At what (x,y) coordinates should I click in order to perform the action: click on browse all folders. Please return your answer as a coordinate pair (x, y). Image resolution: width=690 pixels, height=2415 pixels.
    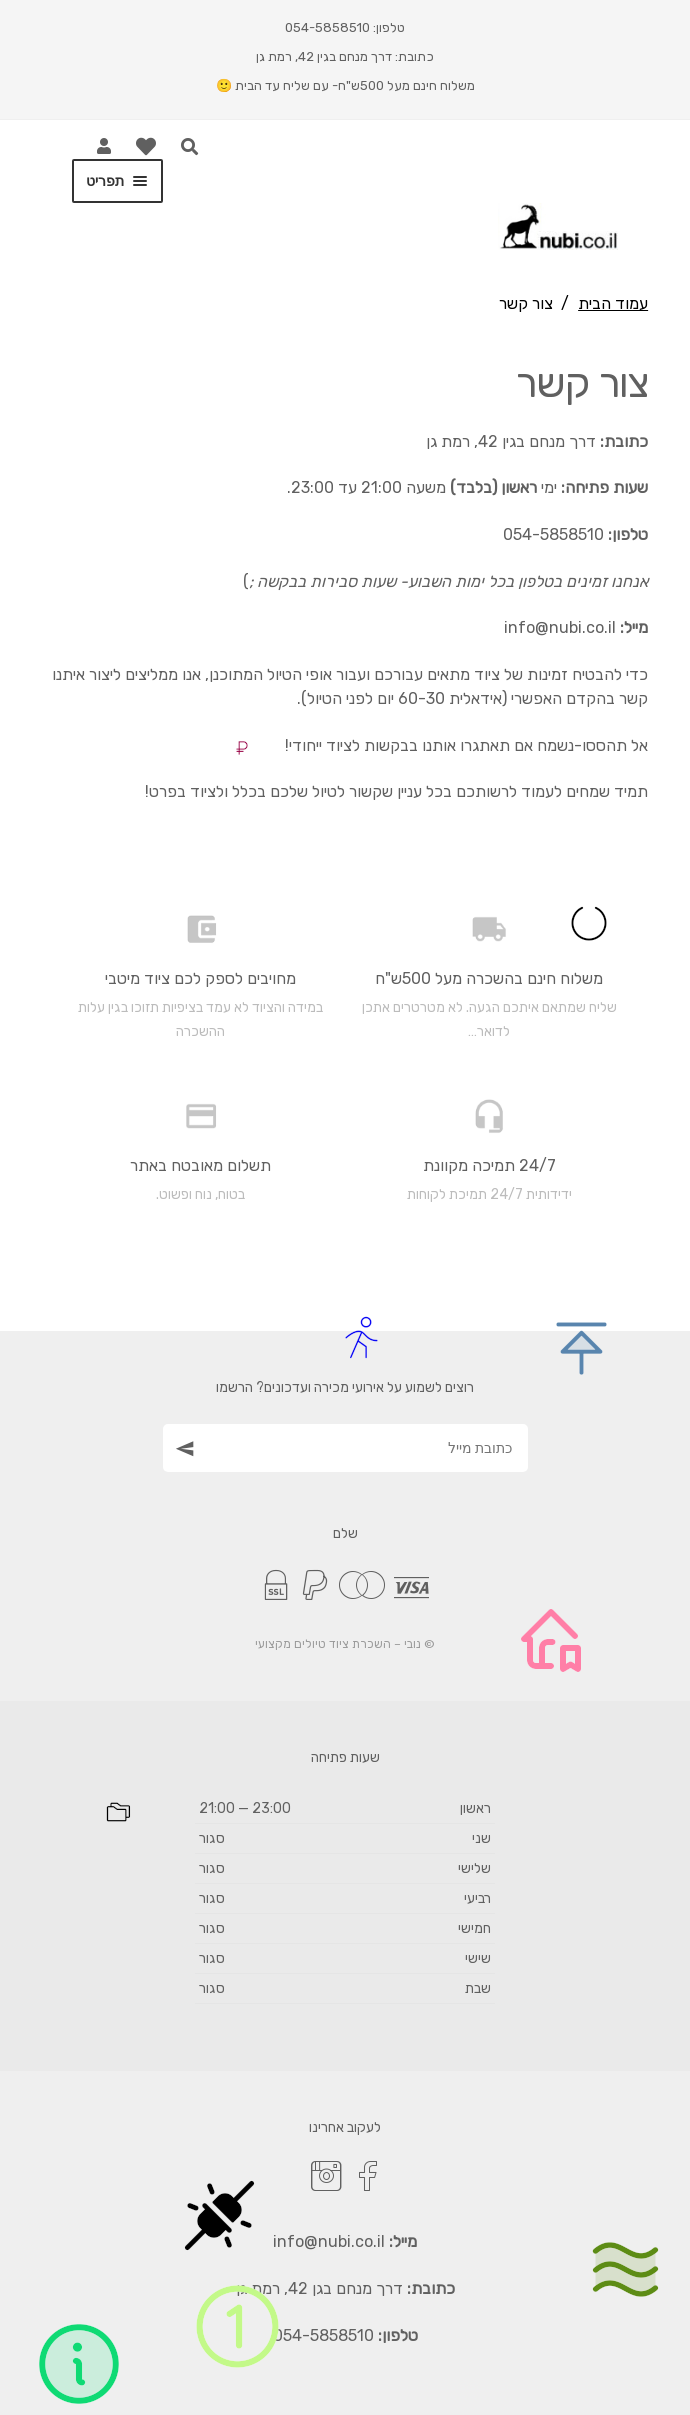
    Looking at the image, I should click on (118, 1812).